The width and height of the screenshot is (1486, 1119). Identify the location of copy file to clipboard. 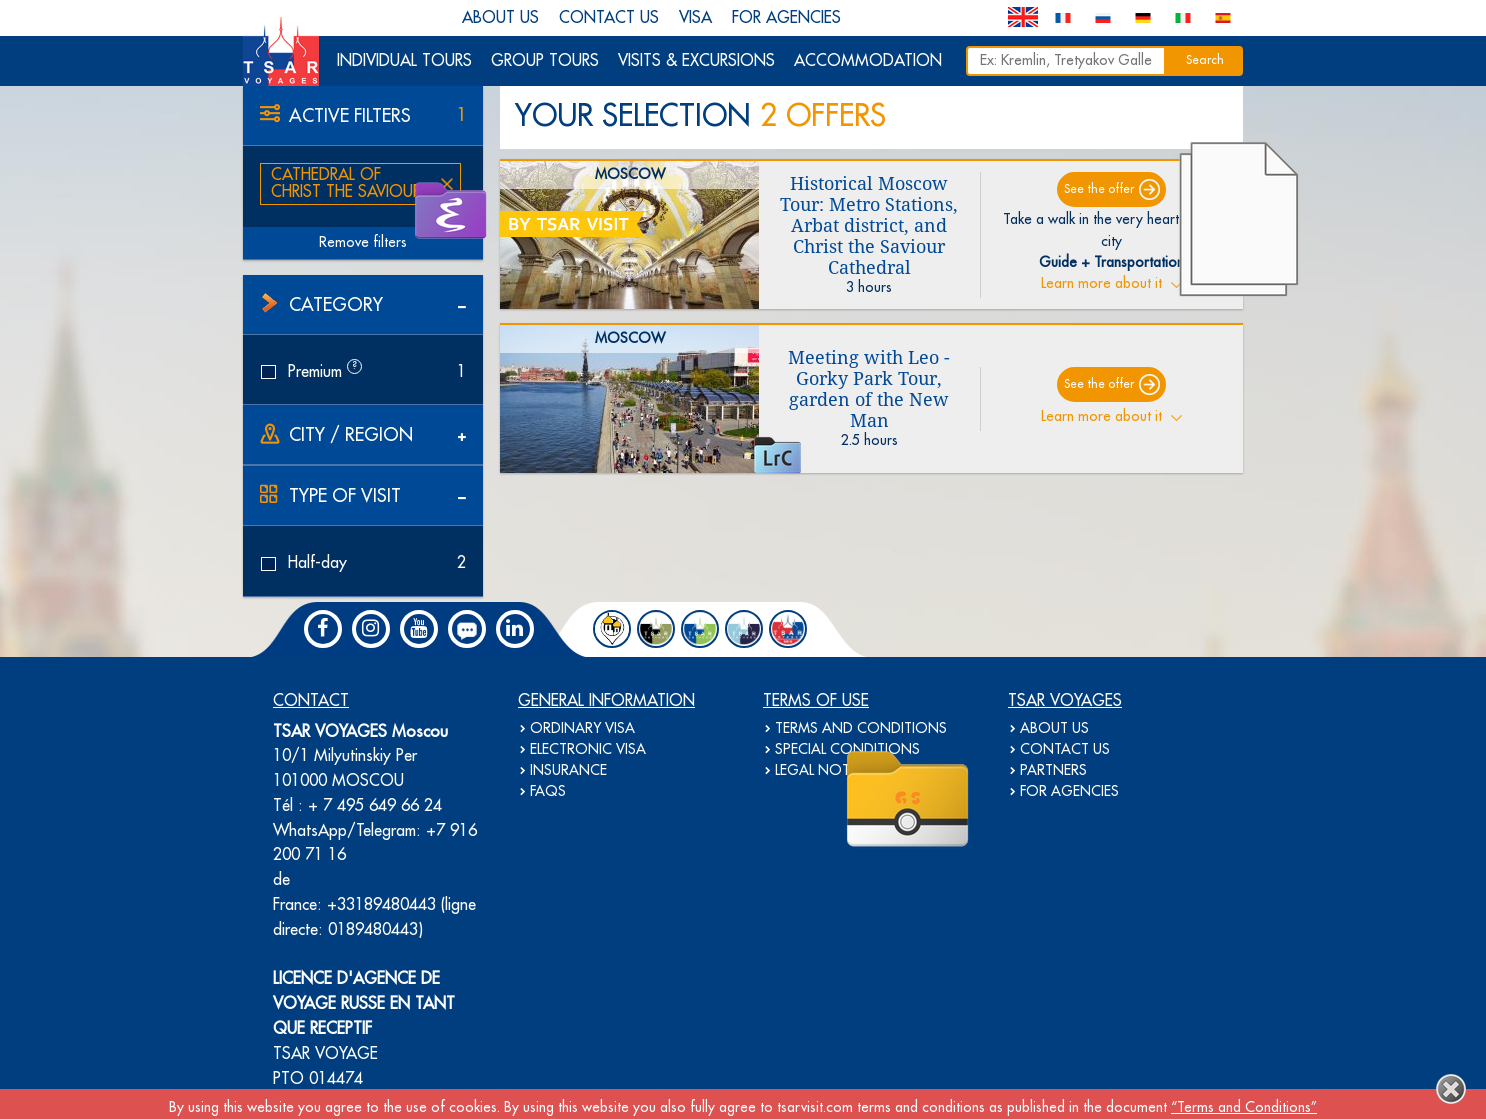
(1239, 219).